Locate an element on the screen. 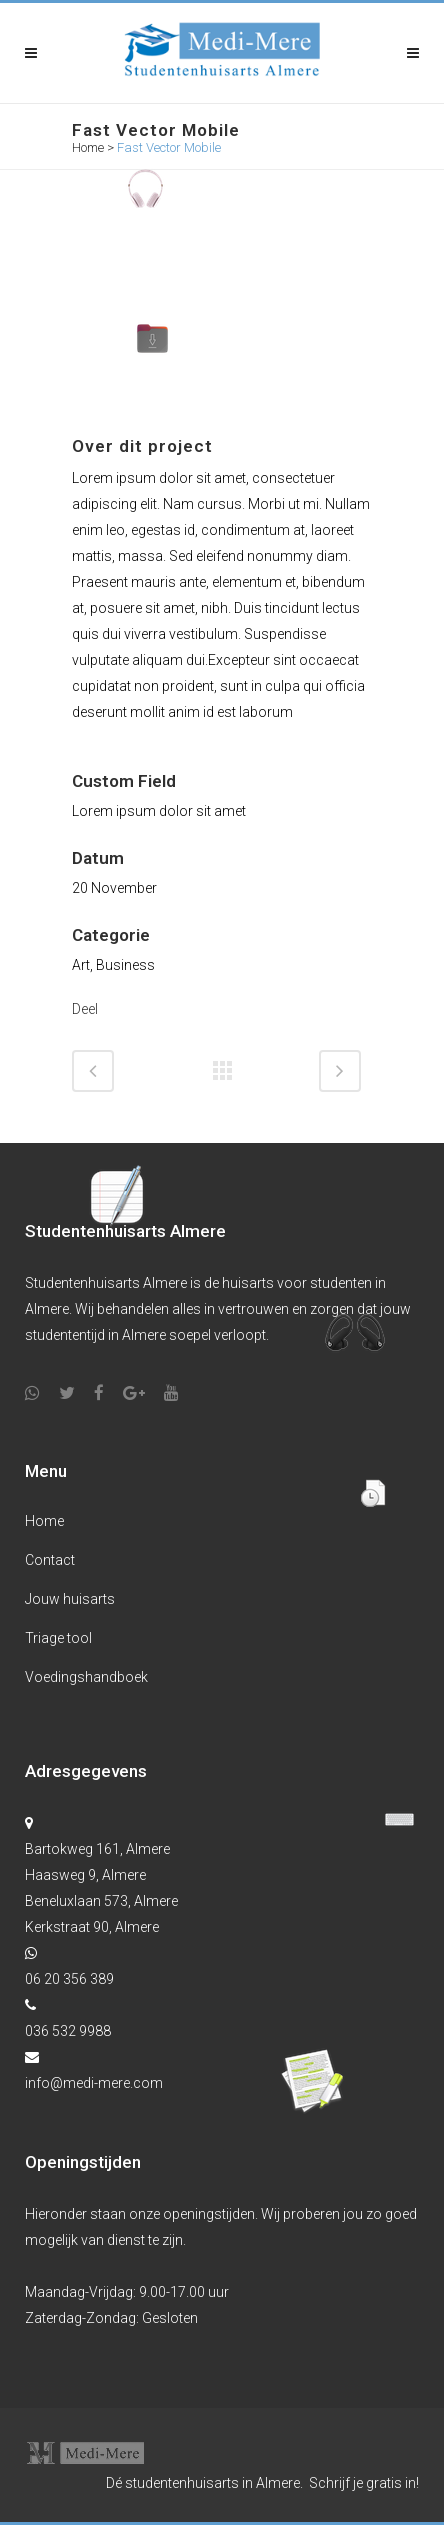 The height and width of the screenshot is (2525, 444). bluetooth headphones connected is located at coordinates (145, 188).